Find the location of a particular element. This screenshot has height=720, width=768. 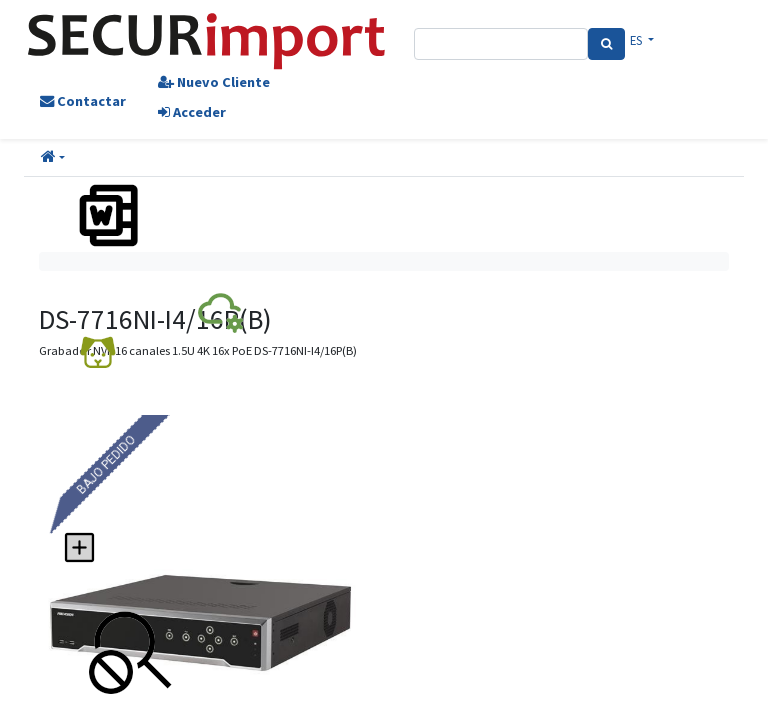

stop or cancel the current search is located at coordinates (133, 650).